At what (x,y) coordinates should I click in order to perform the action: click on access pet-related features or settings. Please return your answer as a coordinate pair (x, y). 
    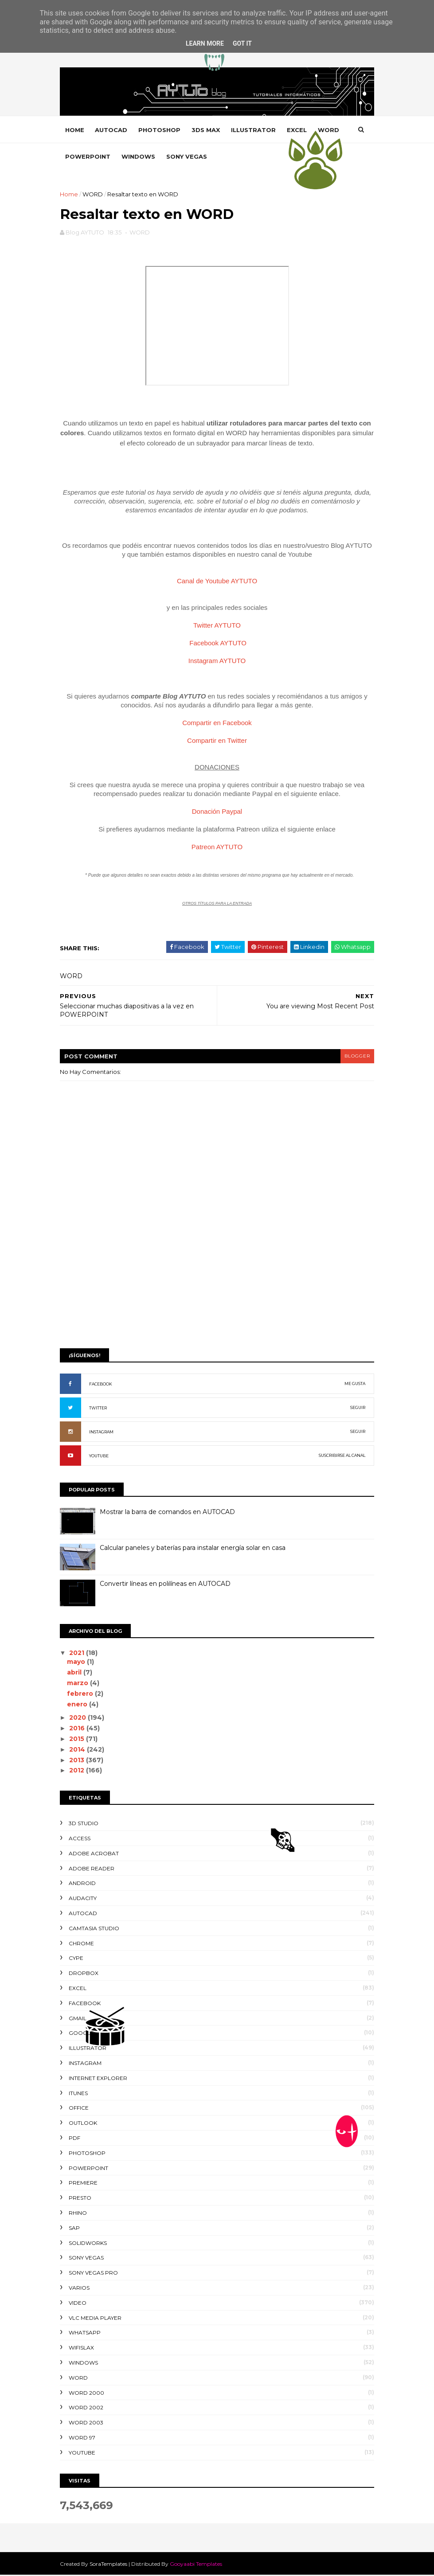
    Looking at the image, I should click on (315, 160).